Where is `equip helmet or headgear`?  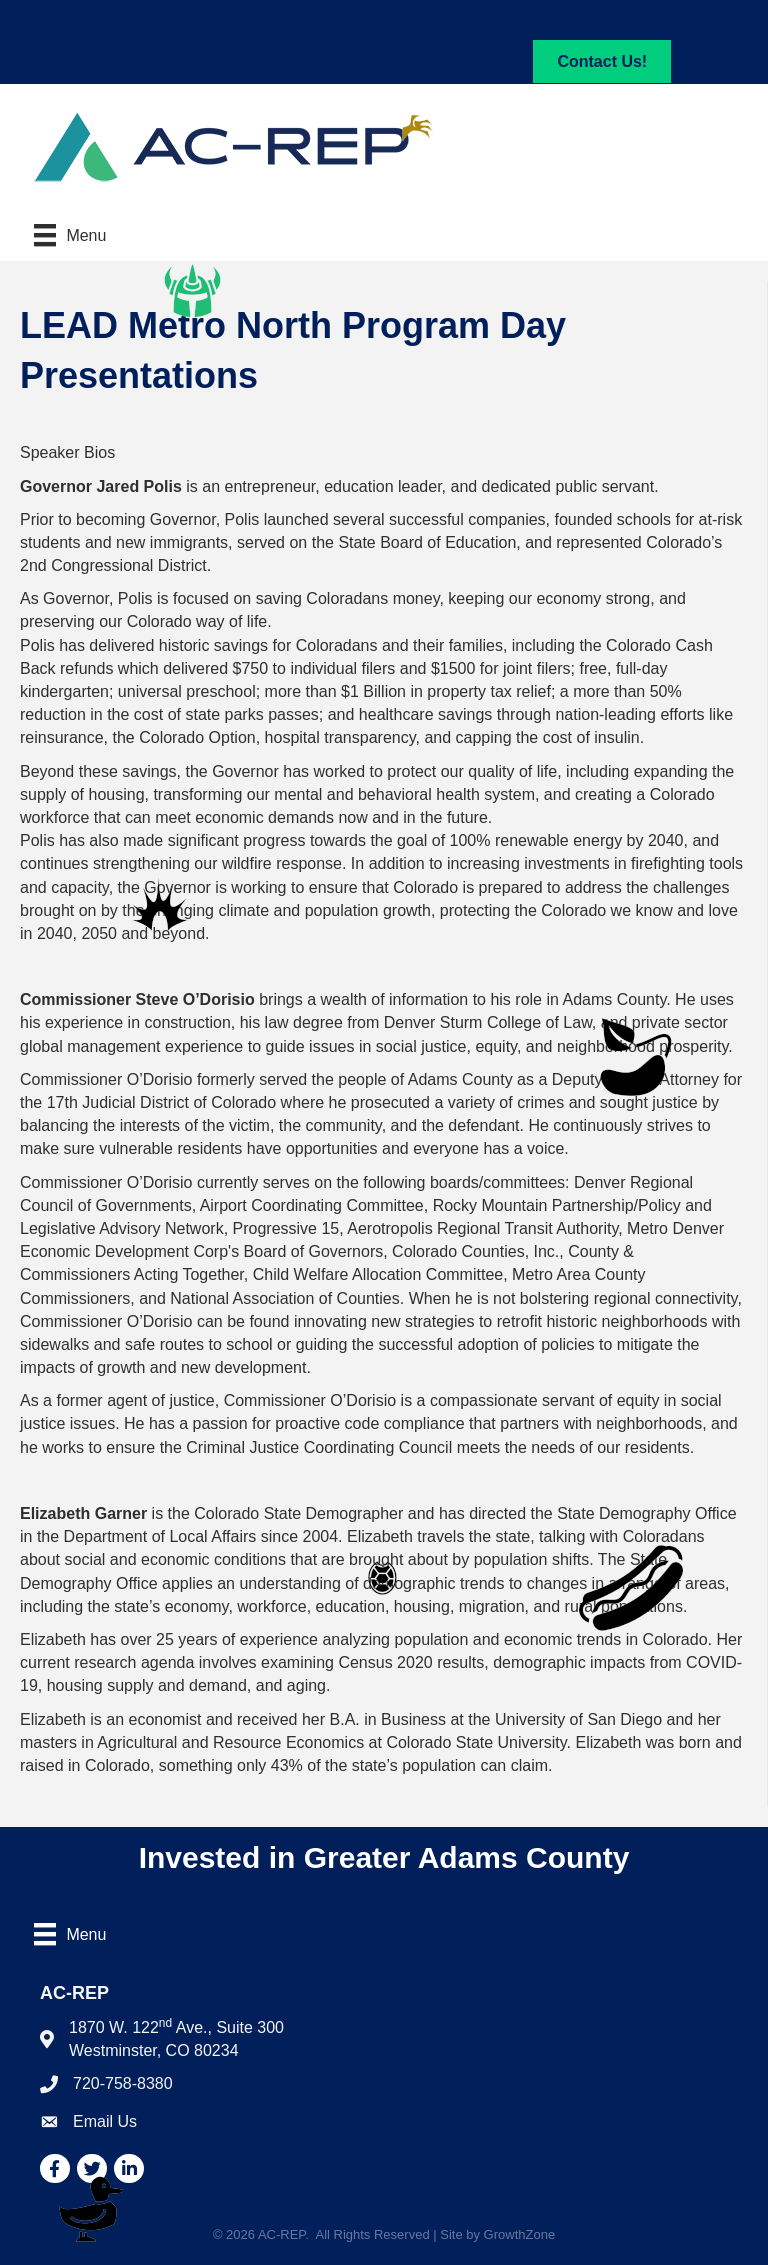 equip helmet or headgear is located at coordinates (192, 290).